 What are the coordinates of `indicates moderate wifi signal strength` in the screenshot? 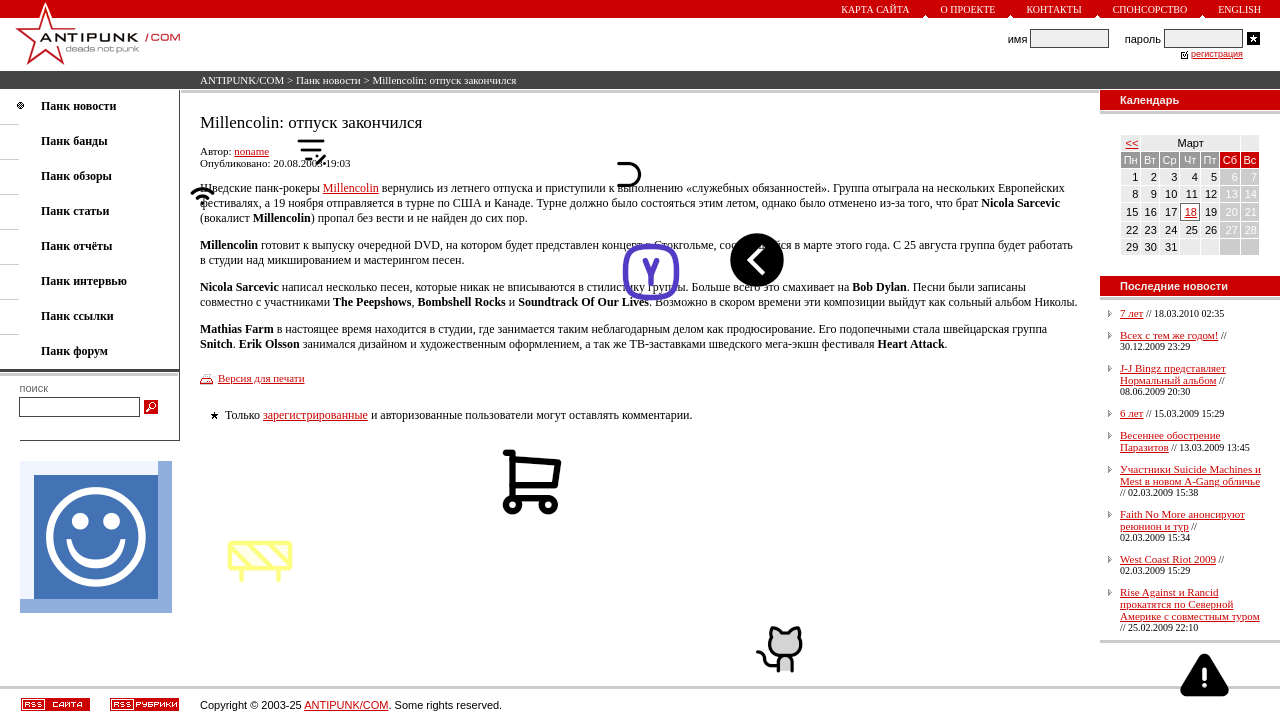 It's located at (202, 192).